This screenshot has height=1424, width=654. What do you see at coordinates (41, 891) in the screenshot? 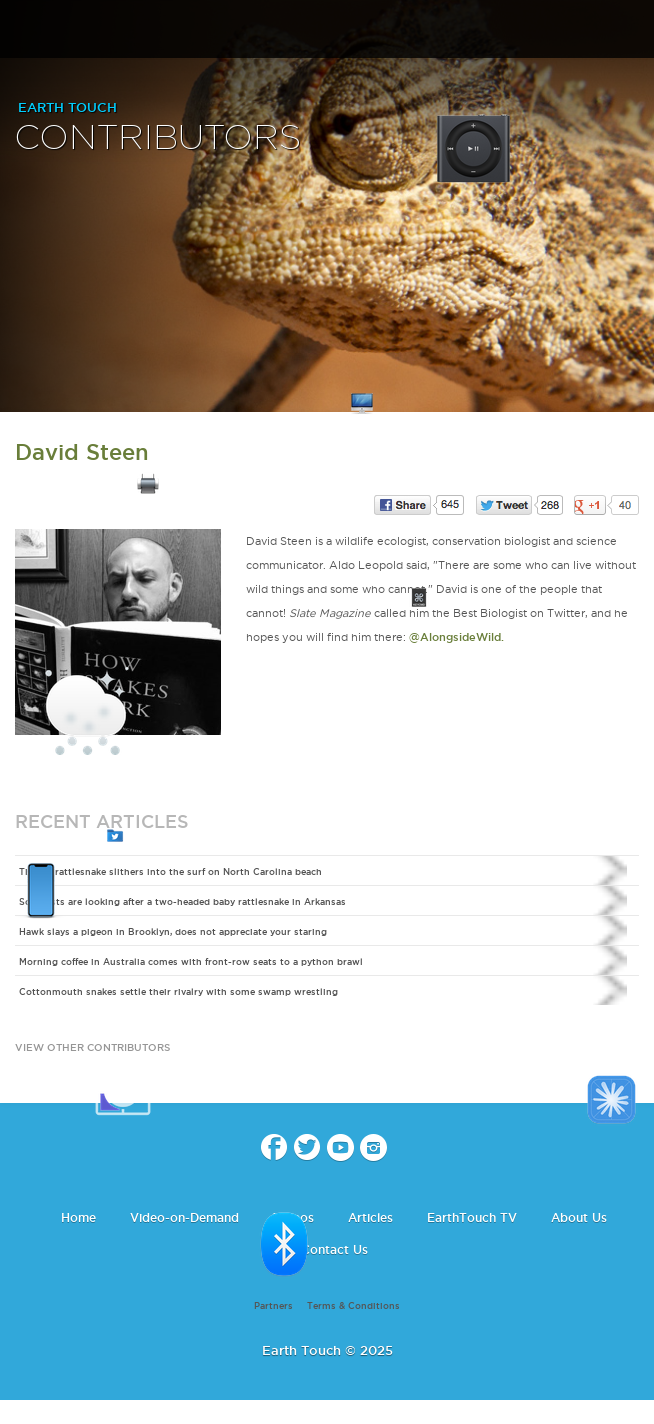
I see `iPhone XR device icon for system identification` at bounding box center [41, 891].